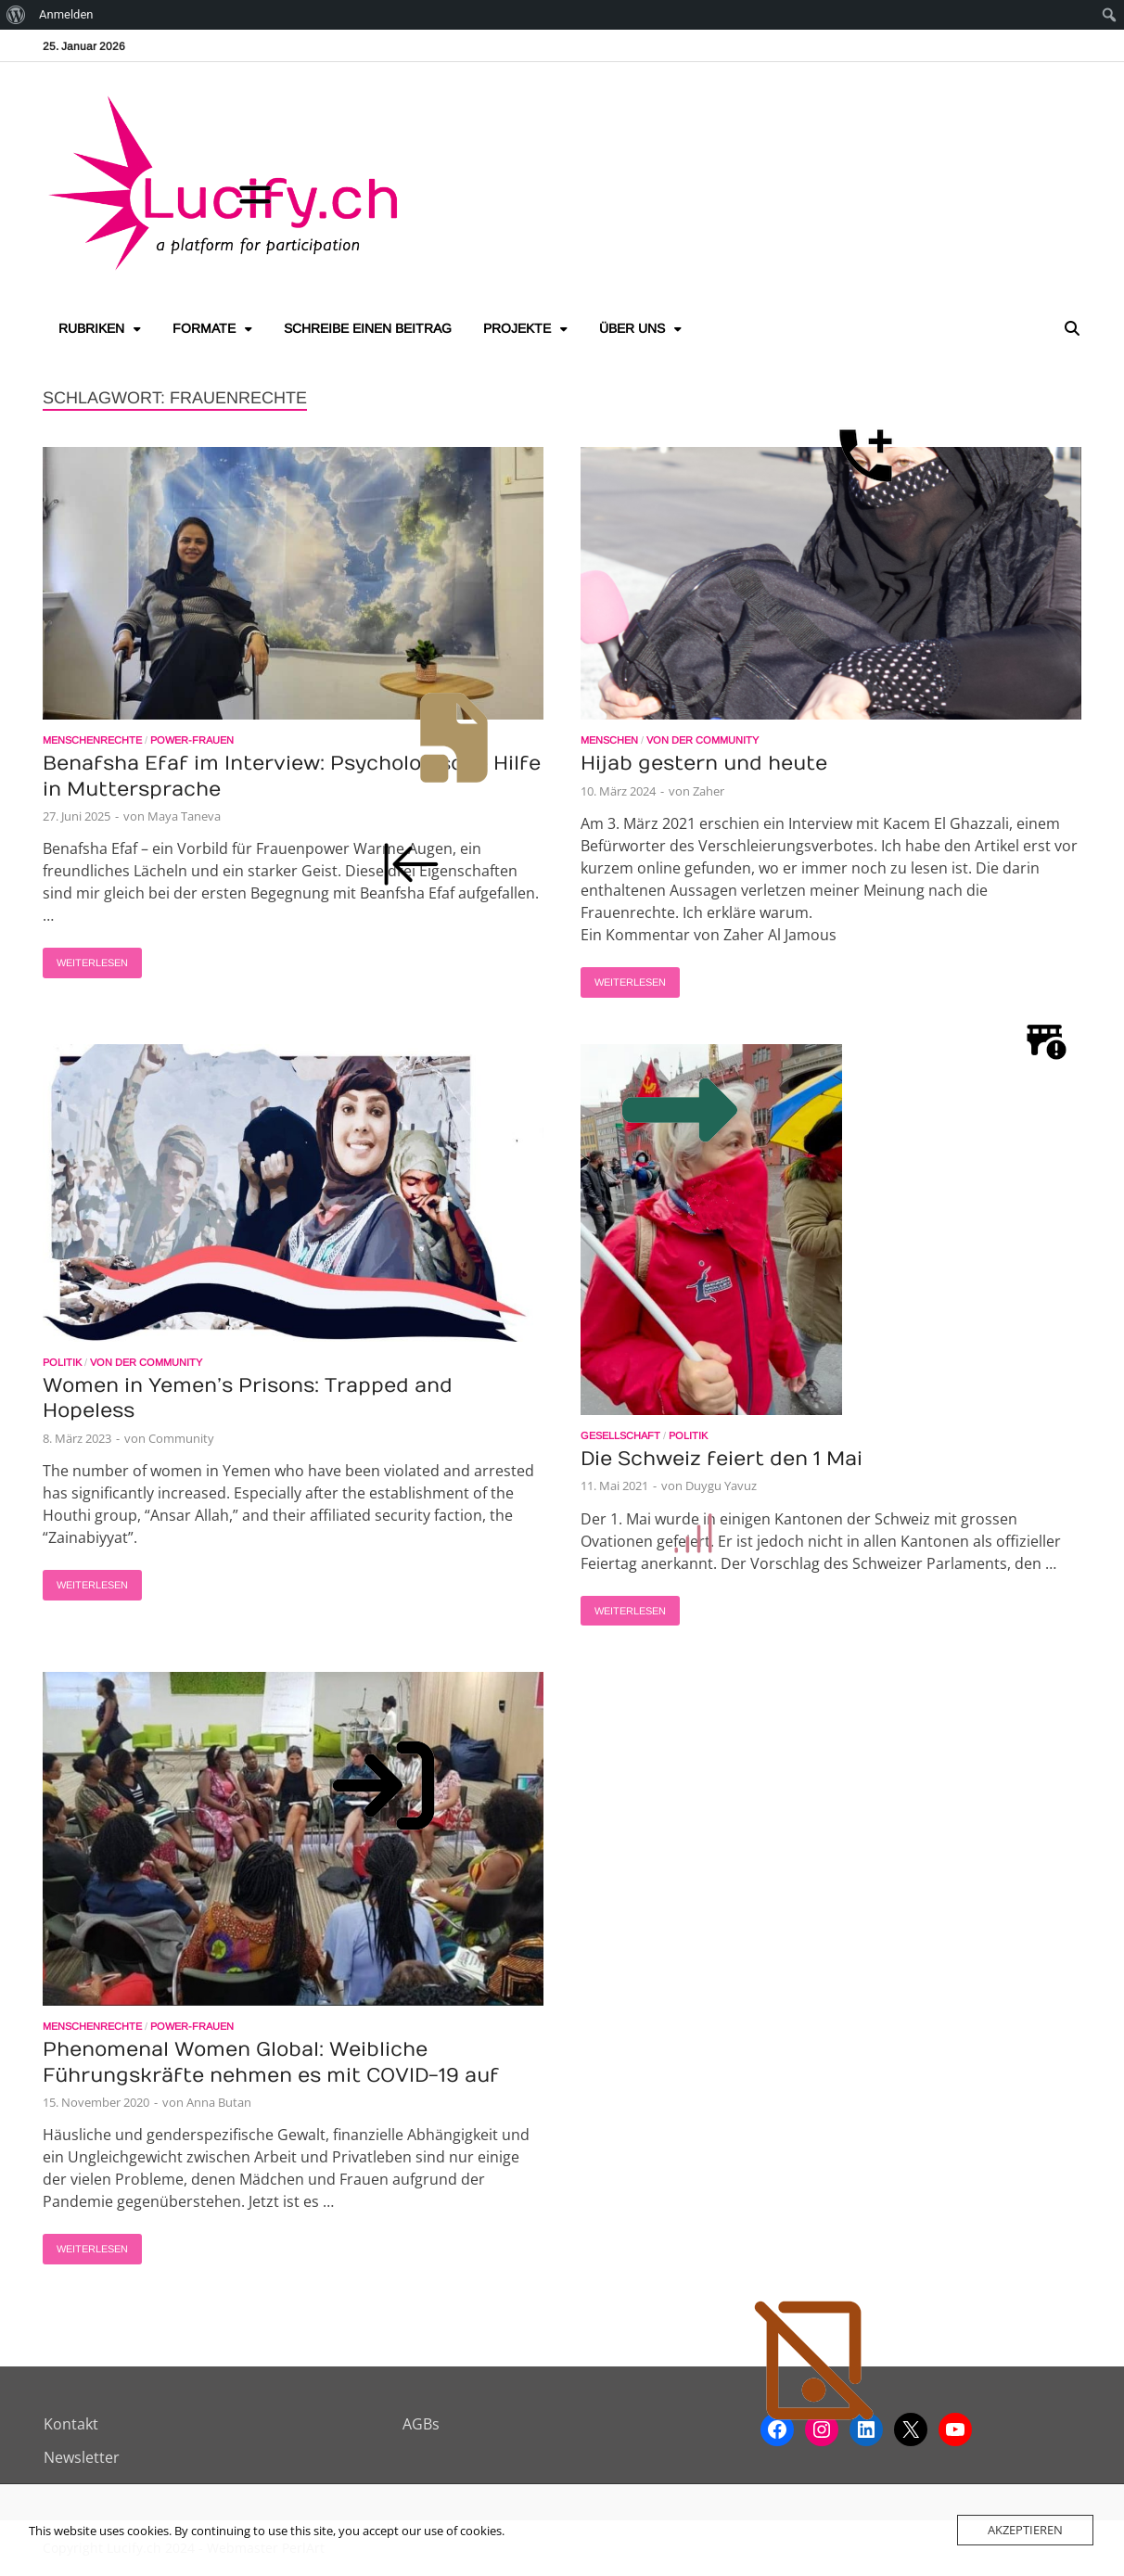 The image size is (1124, 2576). Describe the element at coordinates (865, 455) in the screenshot. I see `add a new contact to your phone` at that location.